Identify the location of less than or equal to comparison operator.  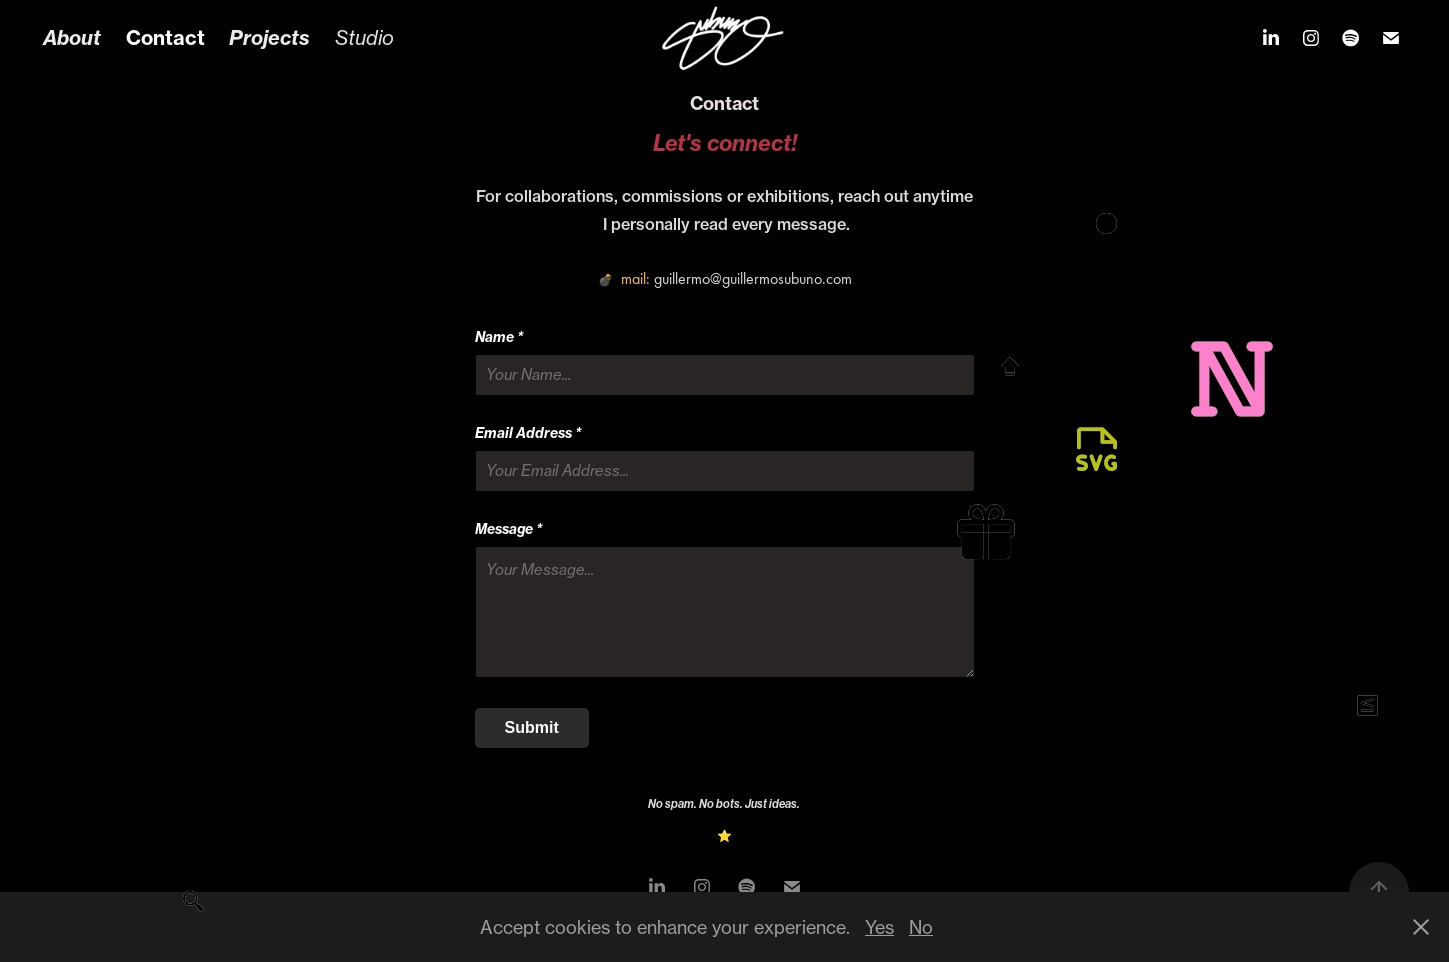
(1367, 705).